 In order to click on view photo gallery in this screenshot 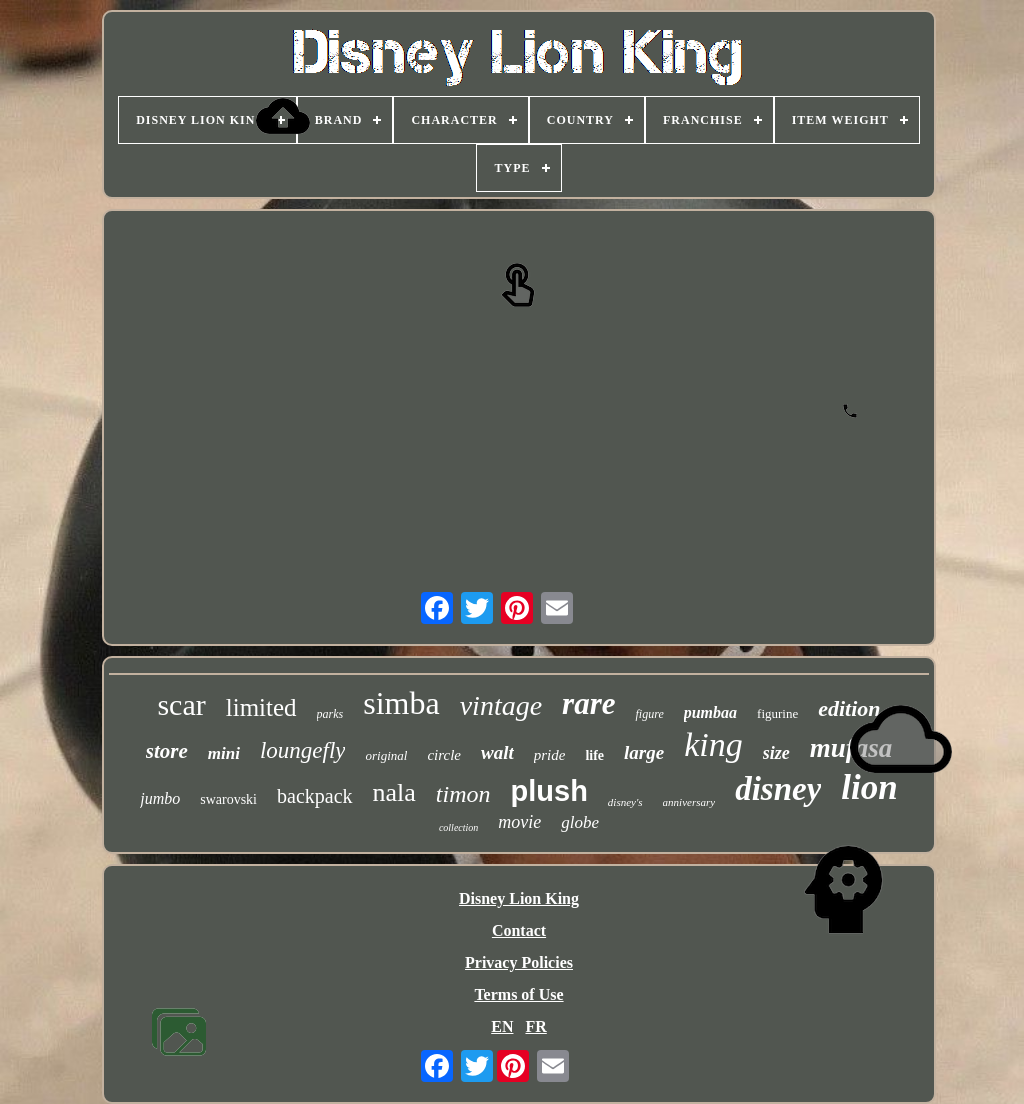, I will do `click(179, 1032)`.